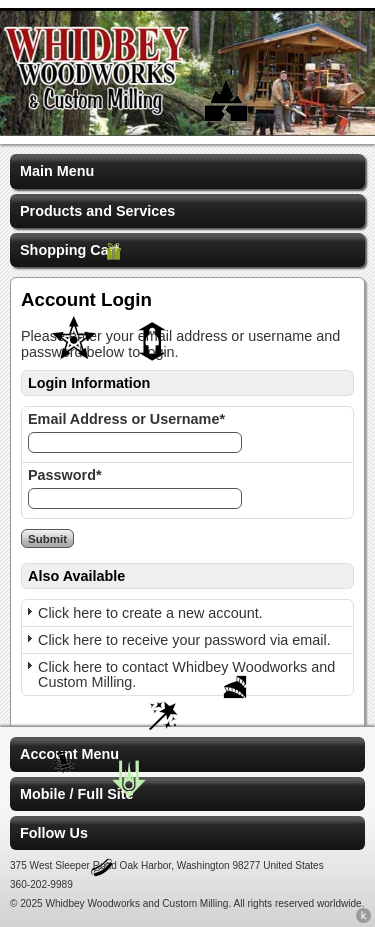 The width and height of the screenshot is (375, 927). Describe the element at coordinates (163, 715) in the screenshot. I see `apply magic effects or filters` at that location.